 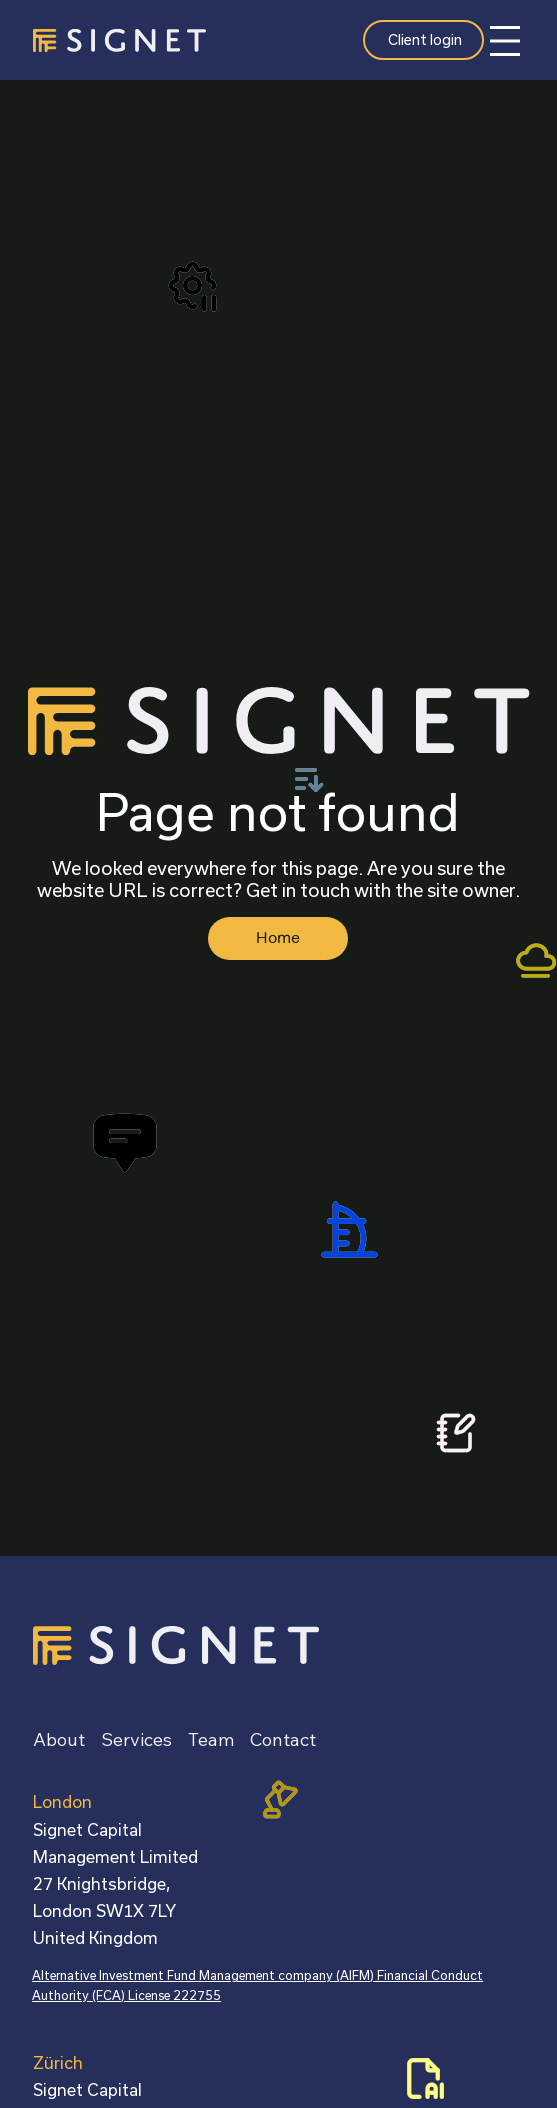 I want to click on open chat or messaging, so click(x=125, y=1143).